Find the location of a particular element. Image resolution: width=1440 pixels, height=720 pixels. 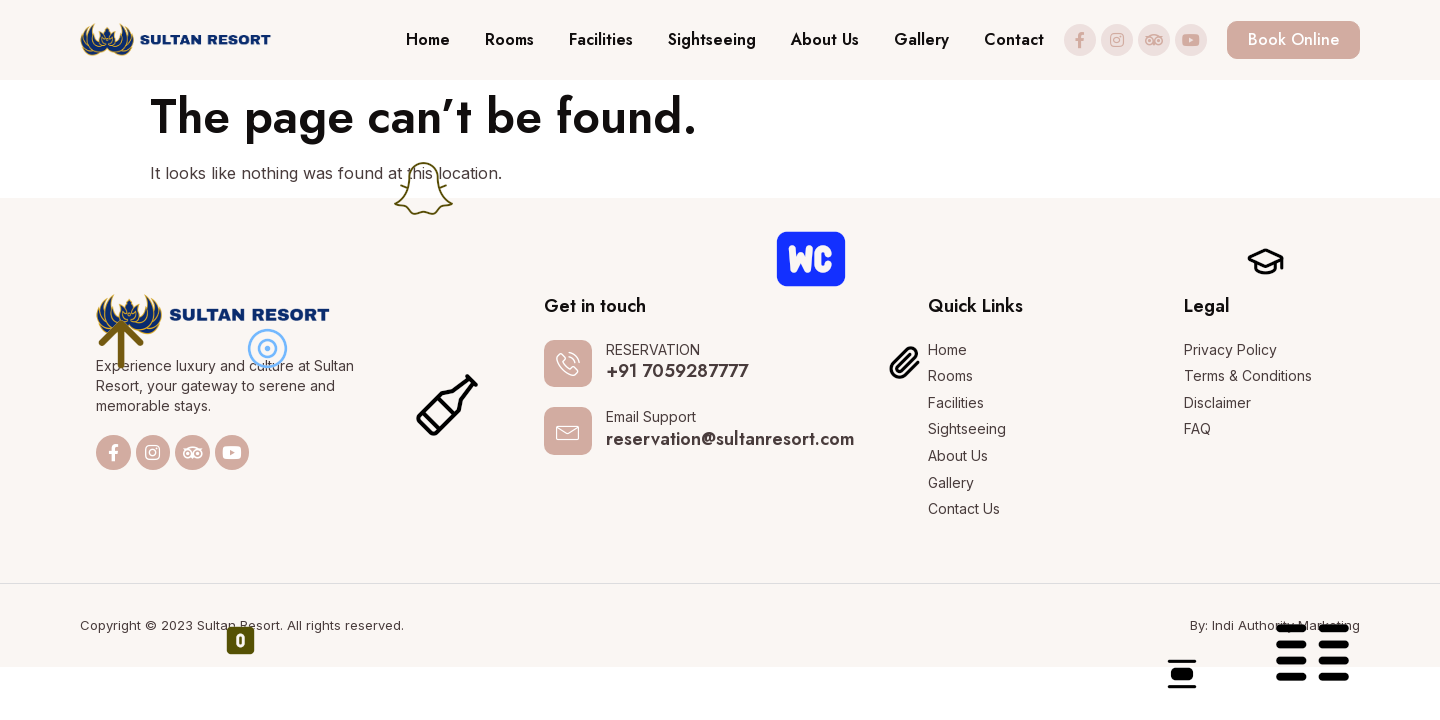

open Snapchat app is located at coordinates (423, 189).